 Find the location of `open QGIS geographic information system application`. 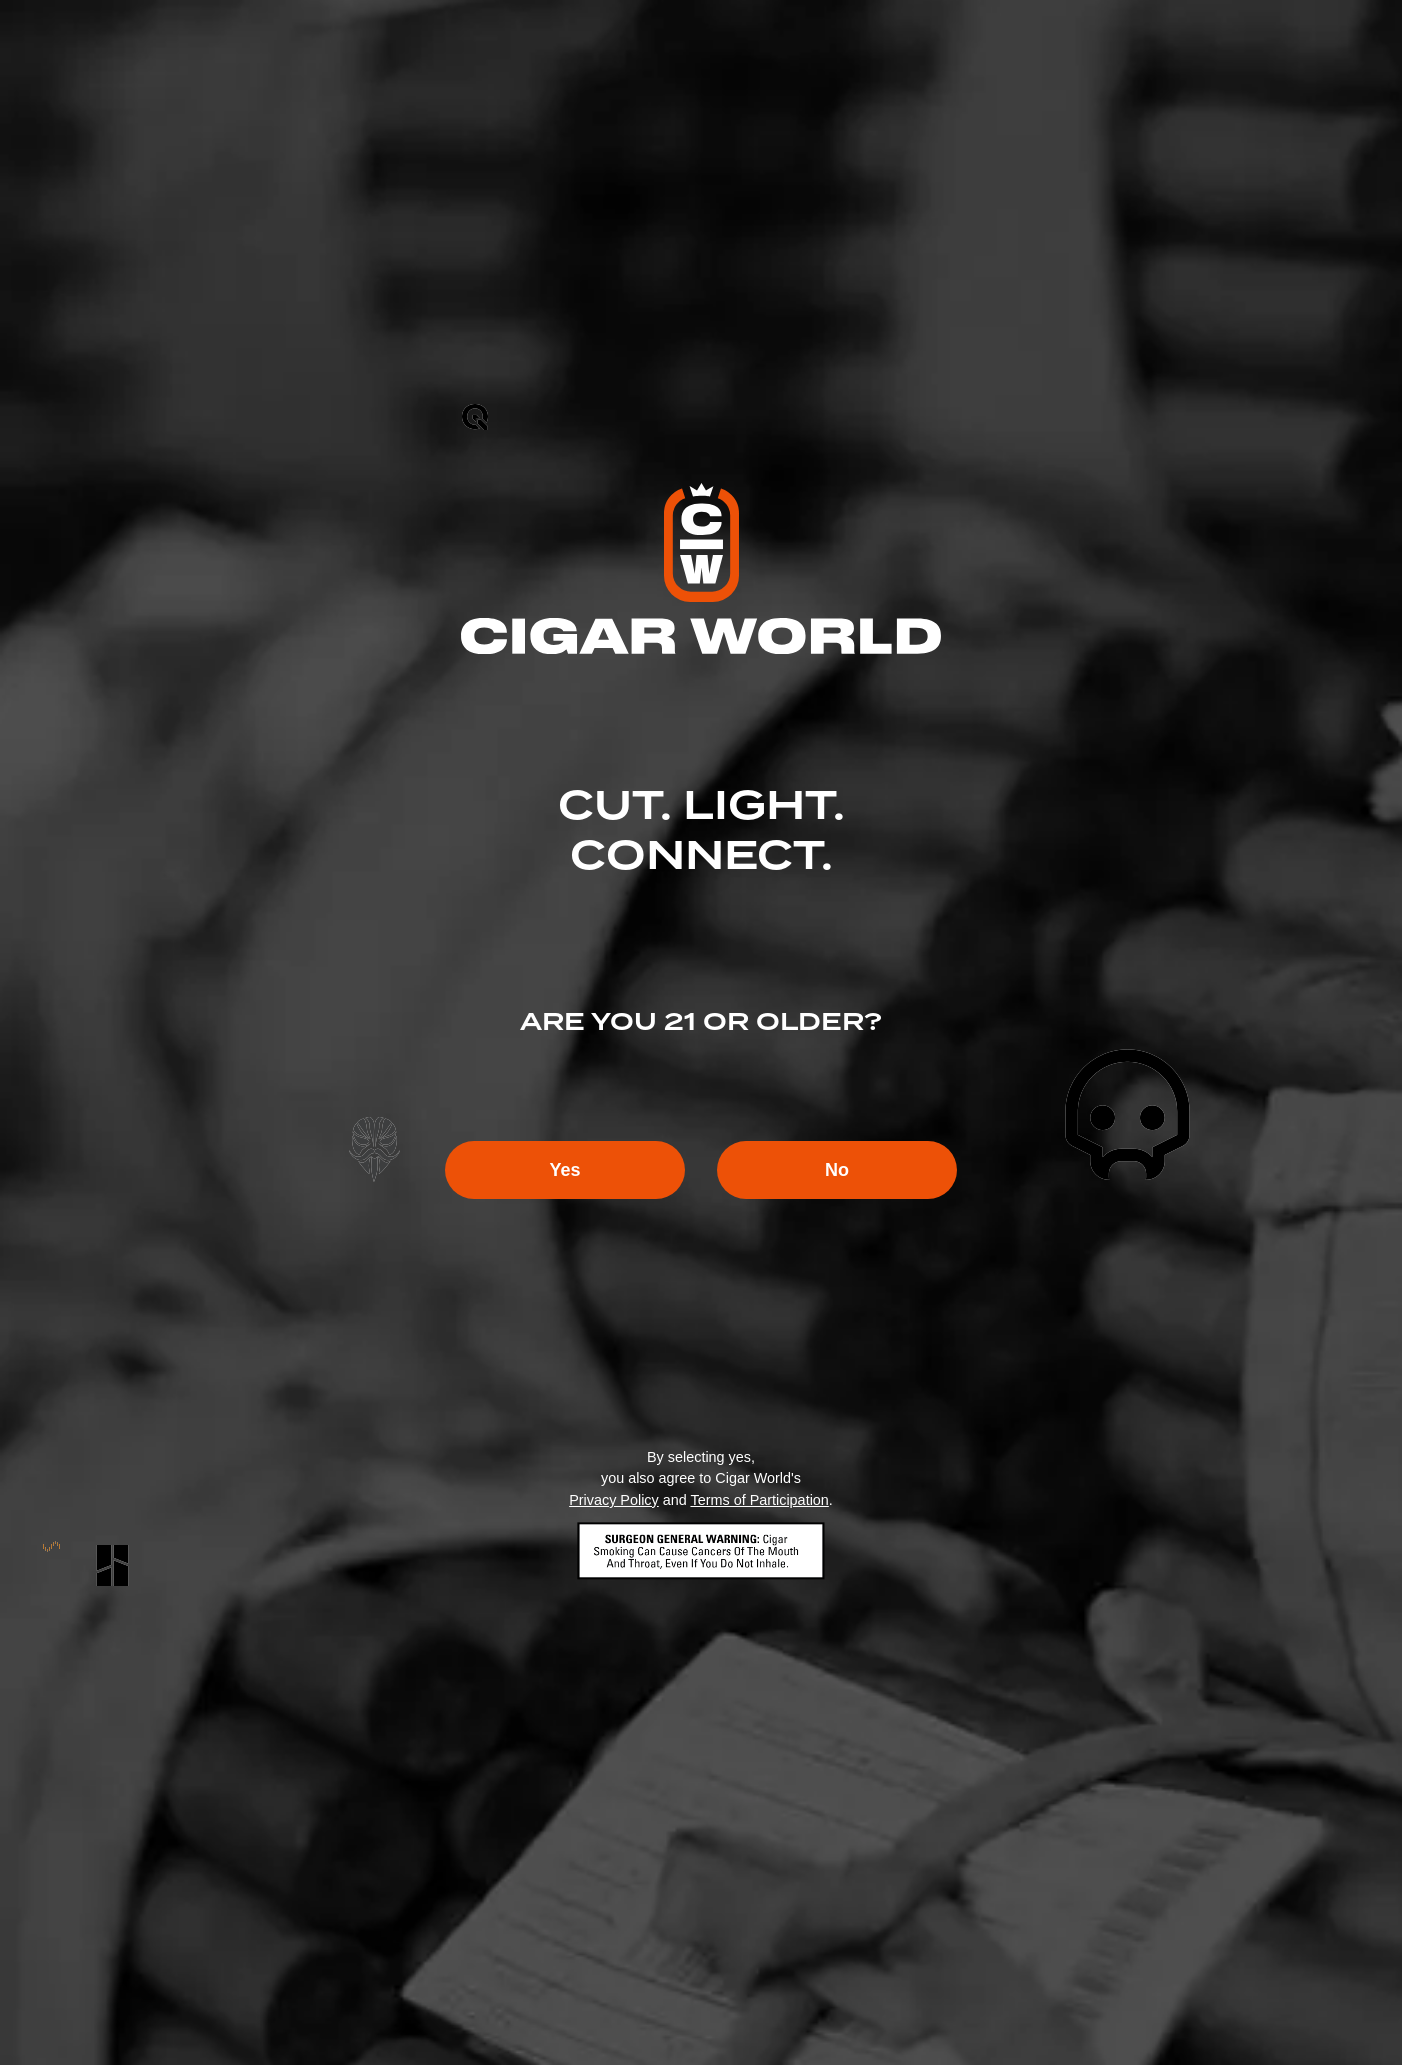

open QGIS geographic information system application is located at coordinates (475, 417).